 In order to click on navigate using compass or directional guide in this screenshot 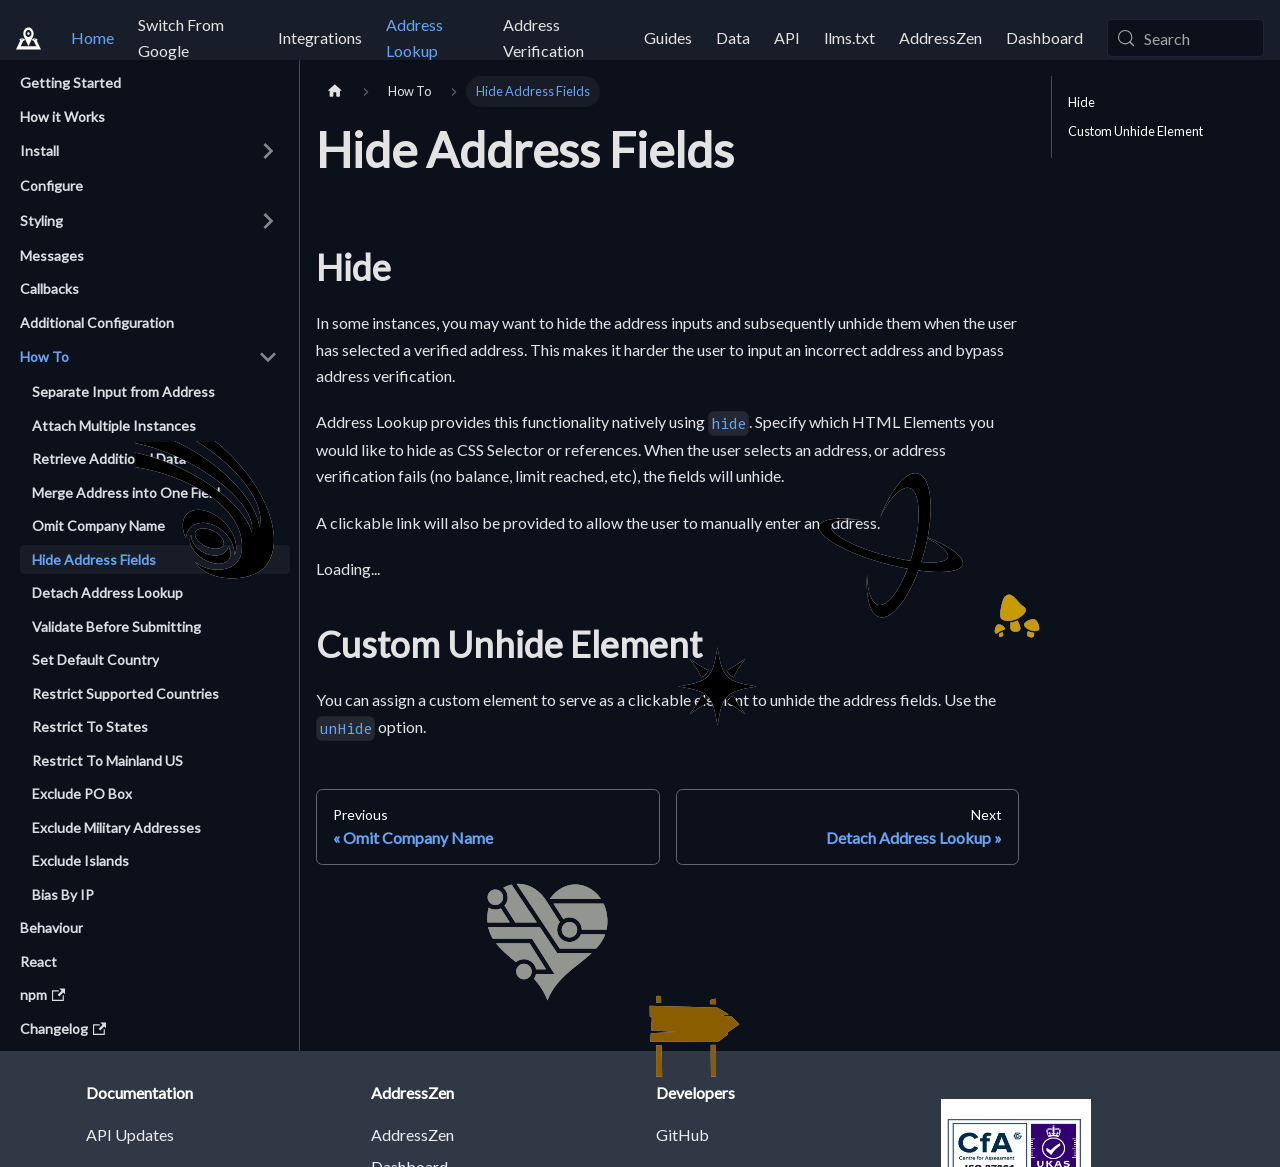, I will do `click(717, 686)`.